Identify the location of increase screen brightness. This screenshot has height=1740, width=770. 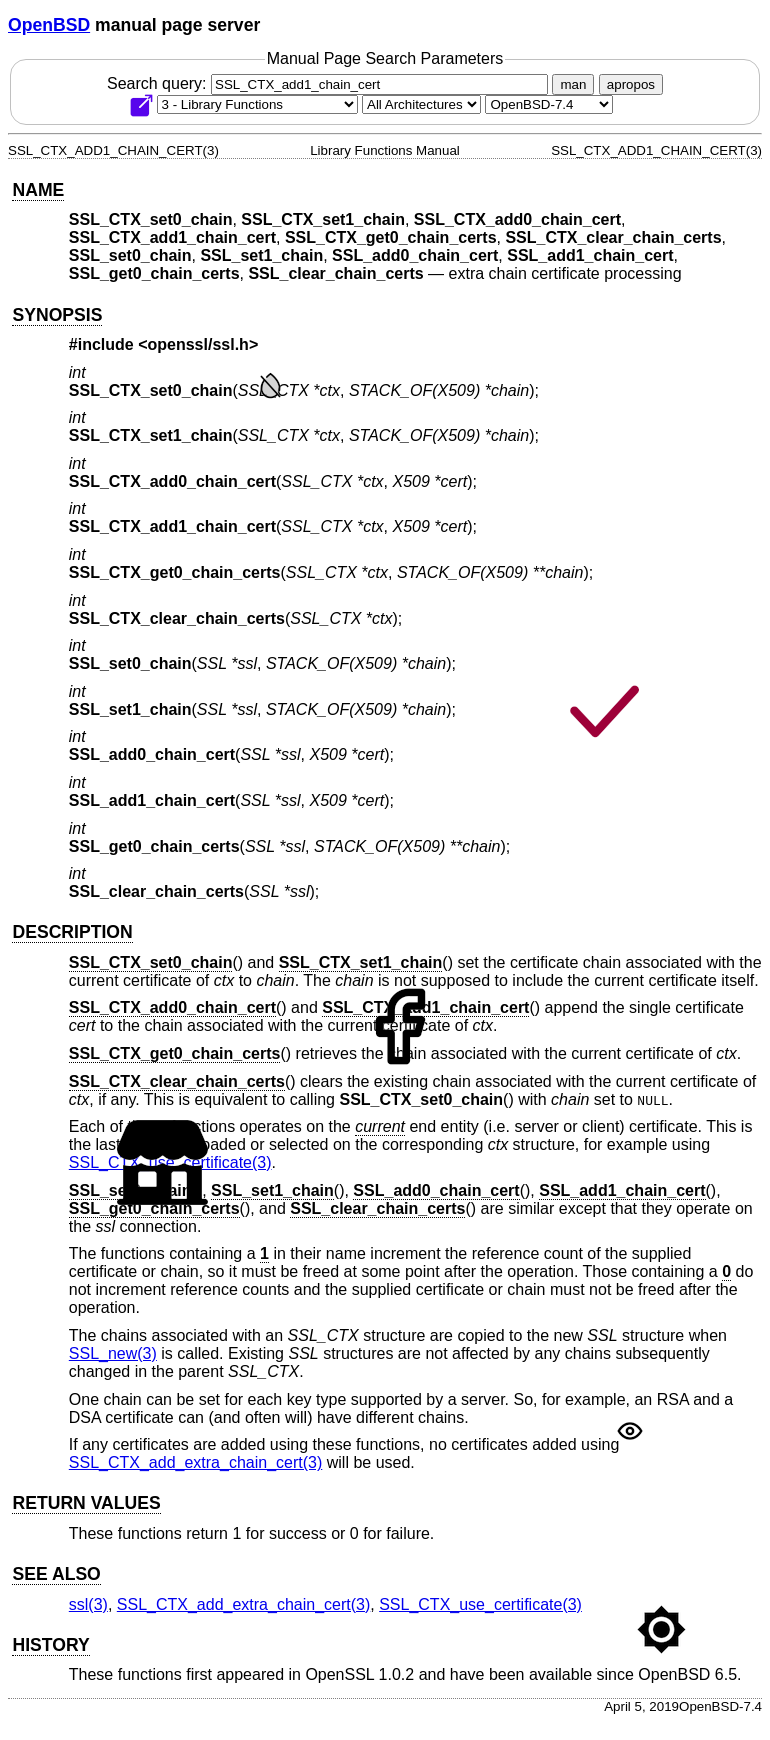
(661, 1629).